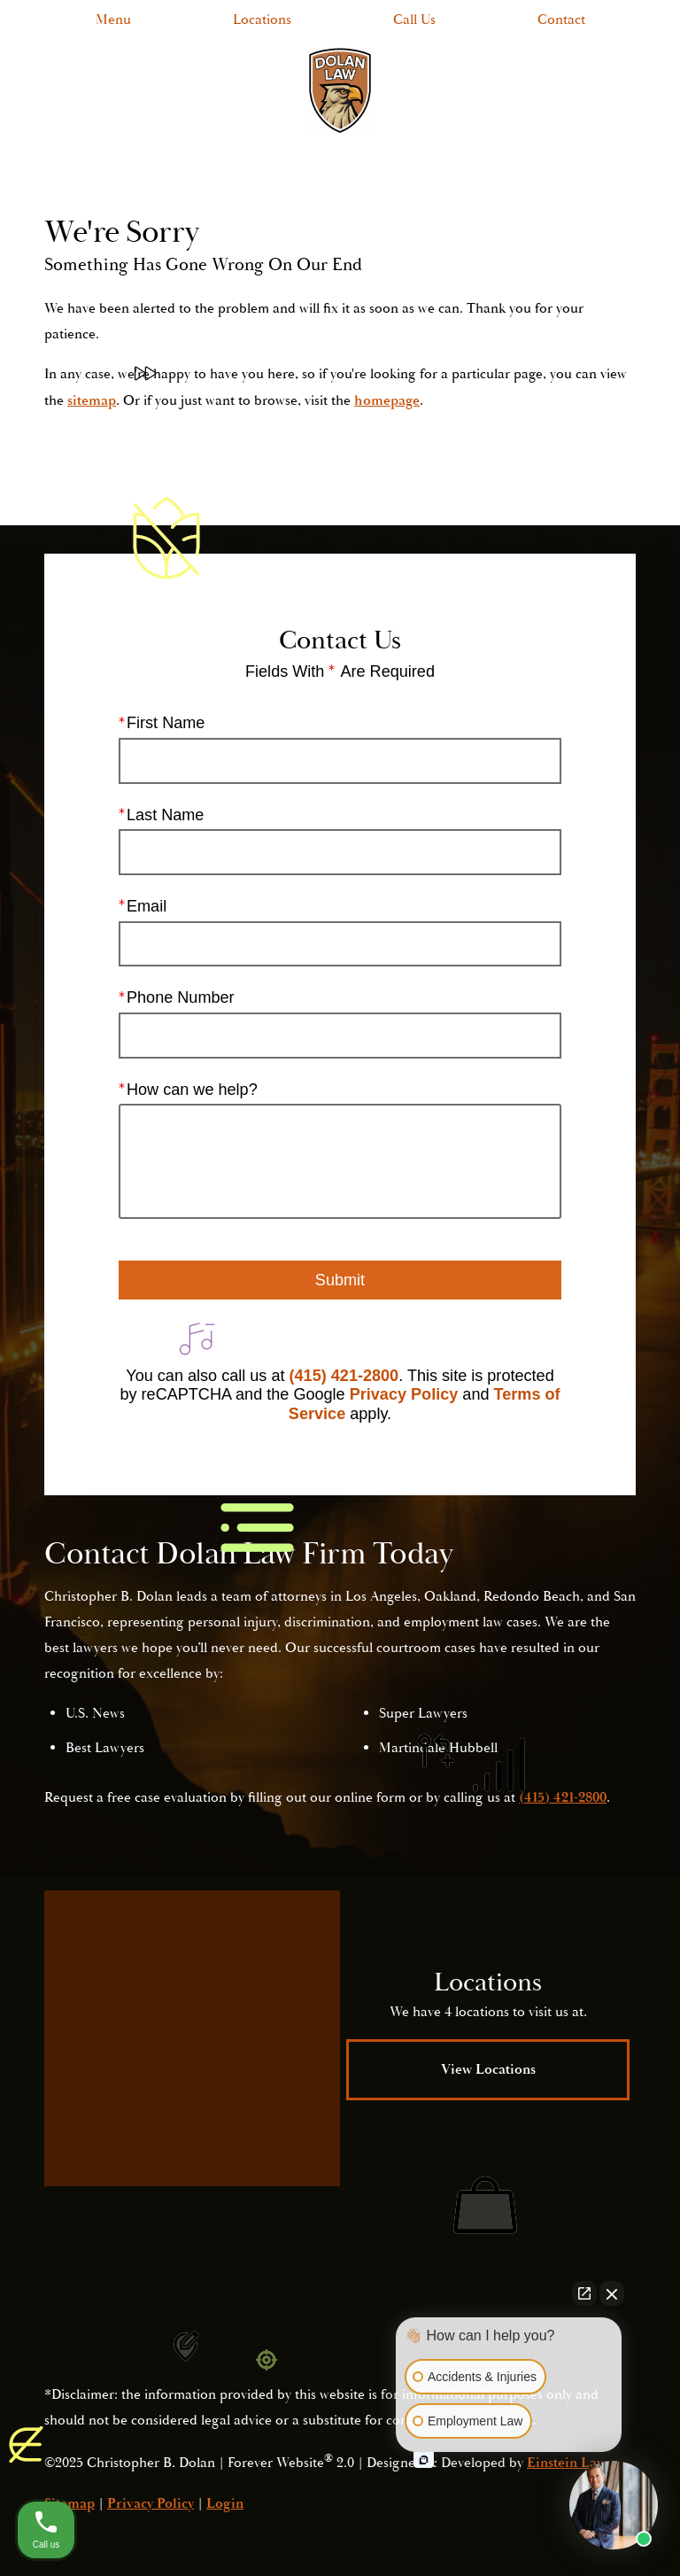 This screenshot has width=680, height=2576. Describe the element at coordinates (267, 2360) in the screenshot. I see `center map on current location` at that location.